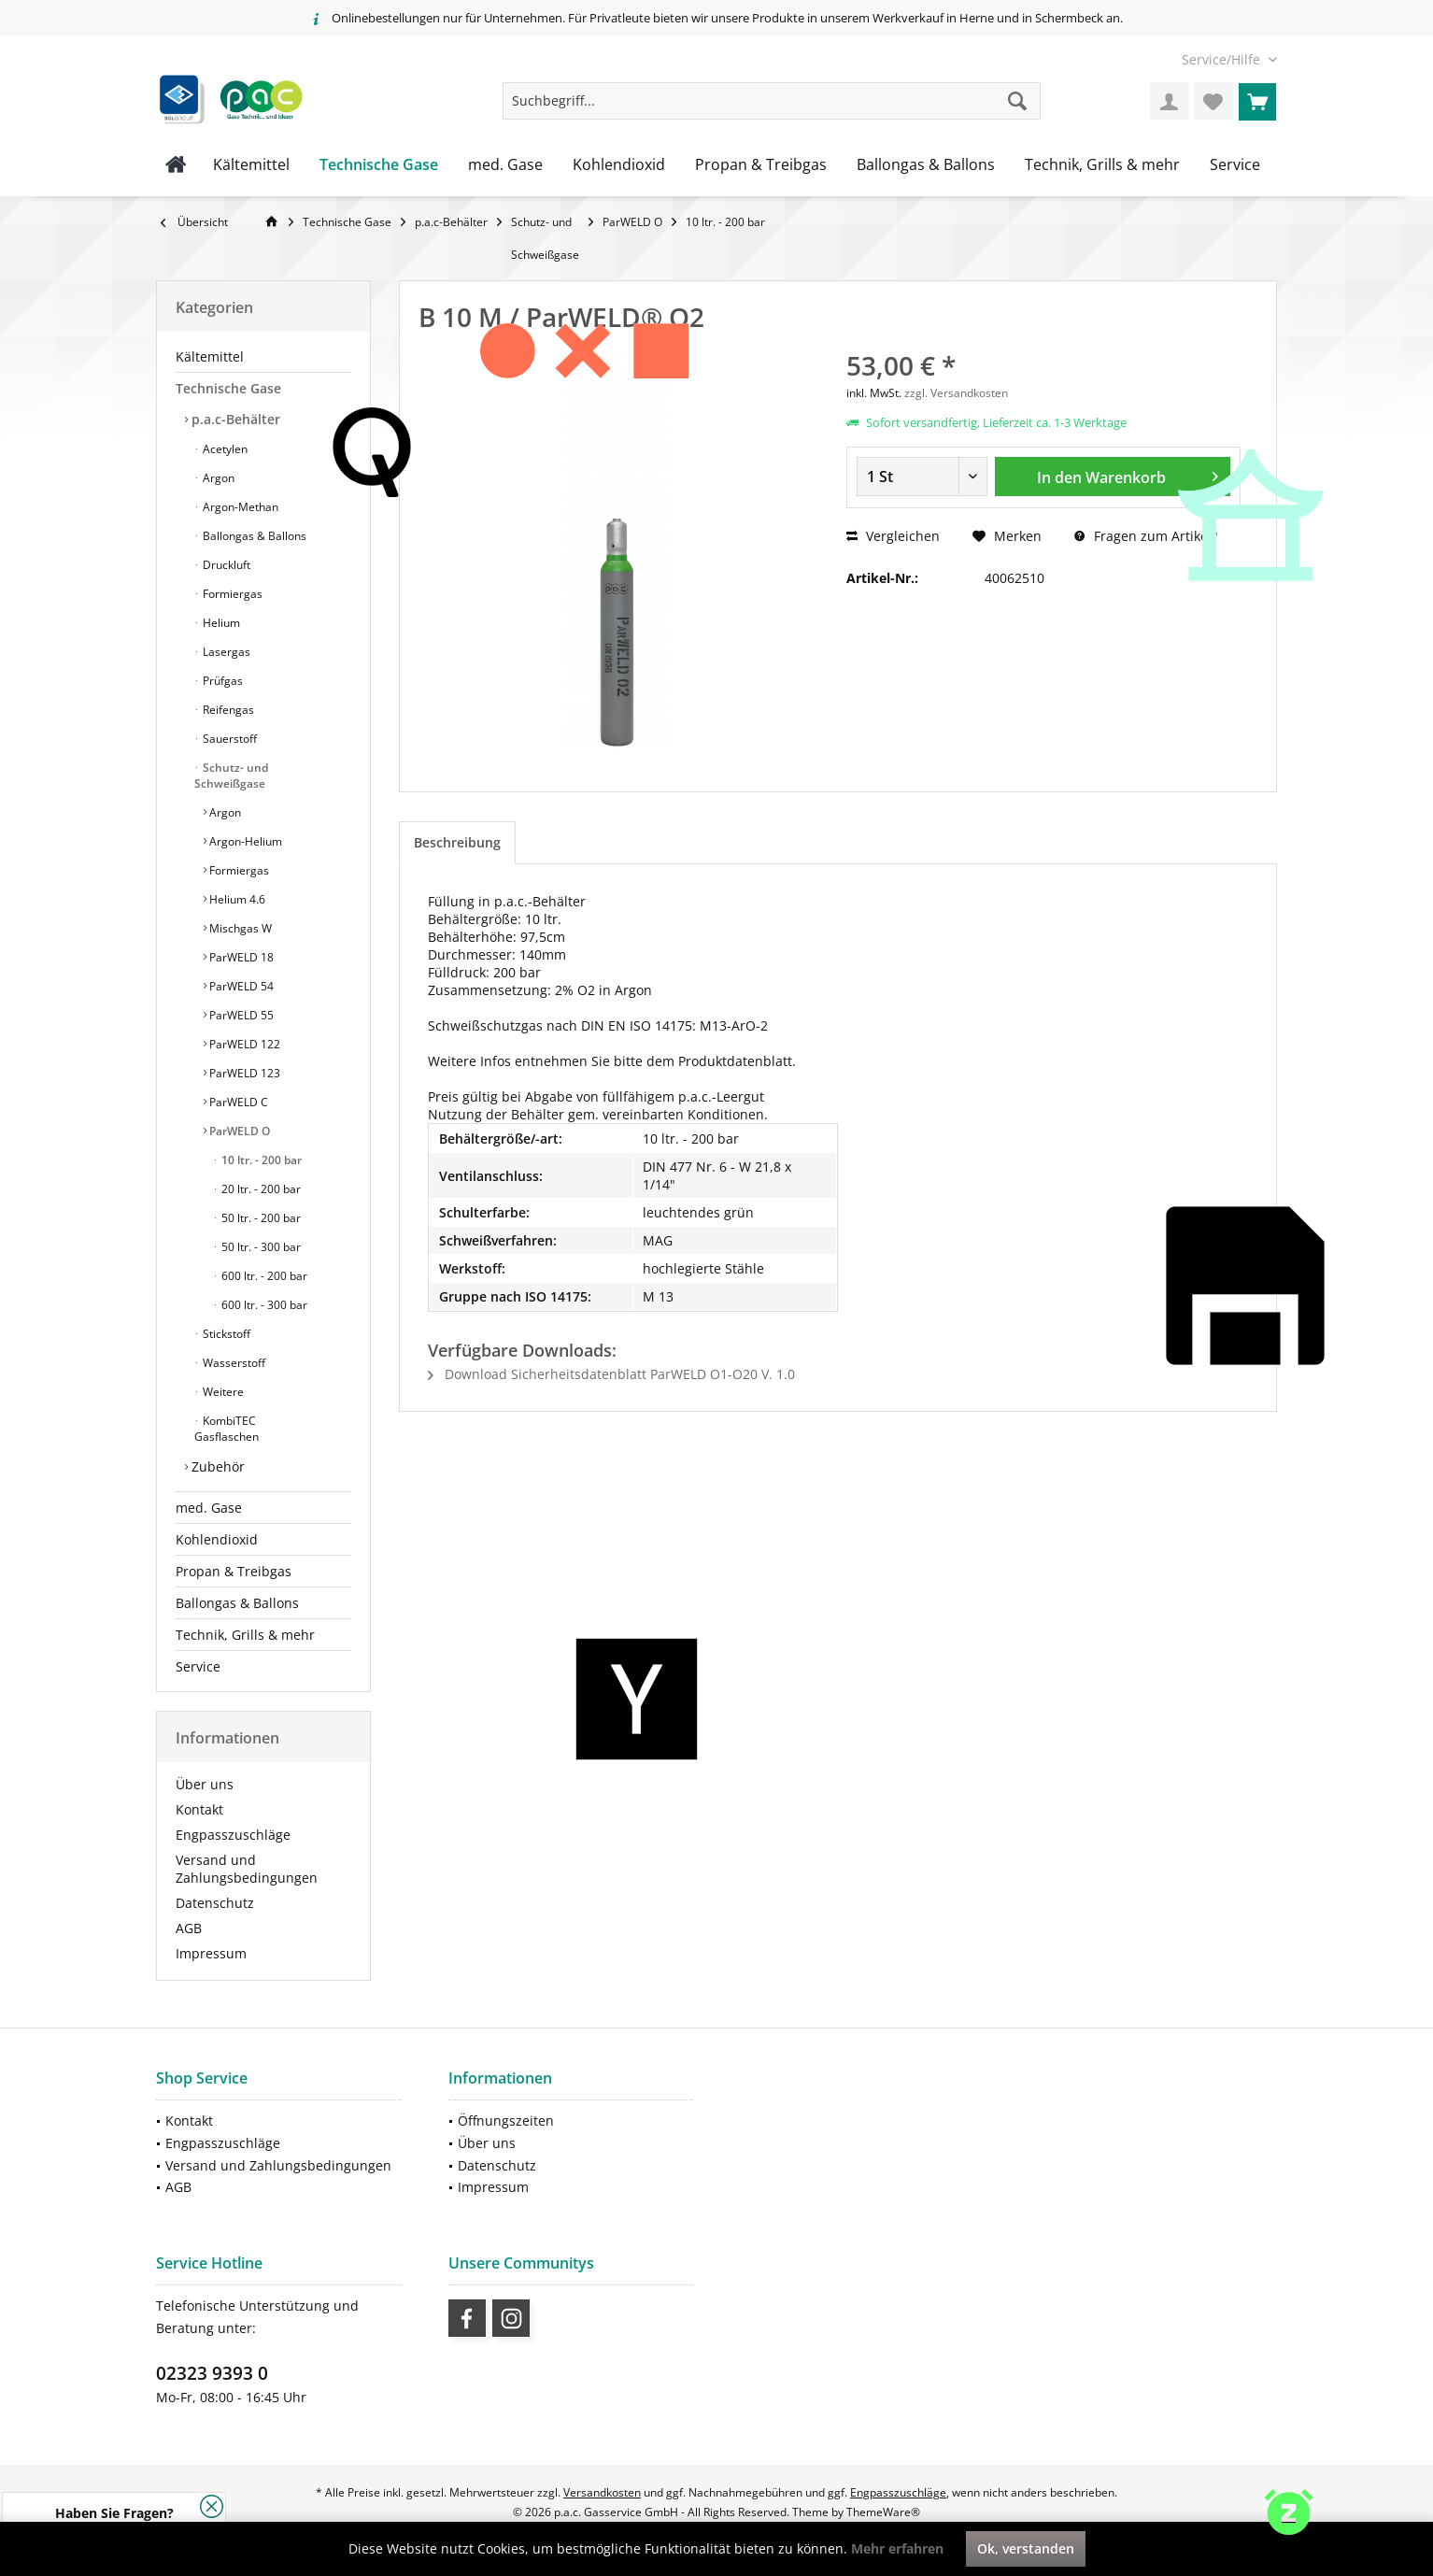 Image resolution: width=1433 pixels, height=2576 pixels. I want to click on qualcomm company logo, so click(372, 452).